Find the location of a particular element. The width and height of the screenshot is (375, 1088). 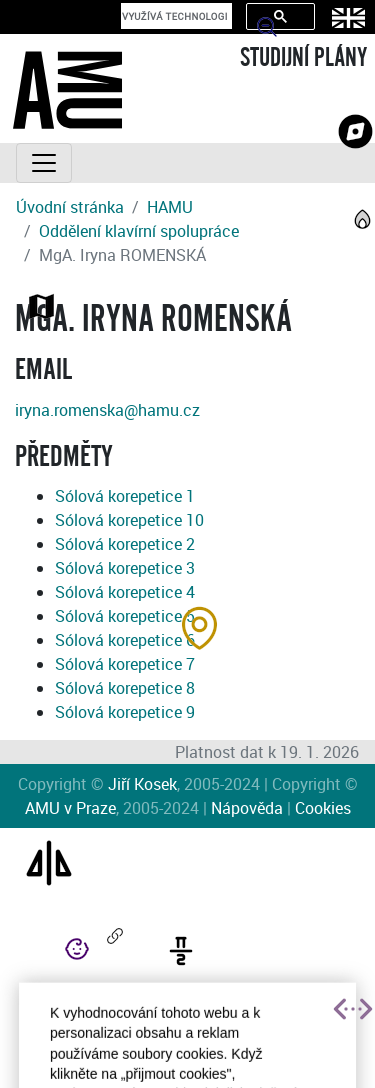

view map is located at coordinates (41, 306).